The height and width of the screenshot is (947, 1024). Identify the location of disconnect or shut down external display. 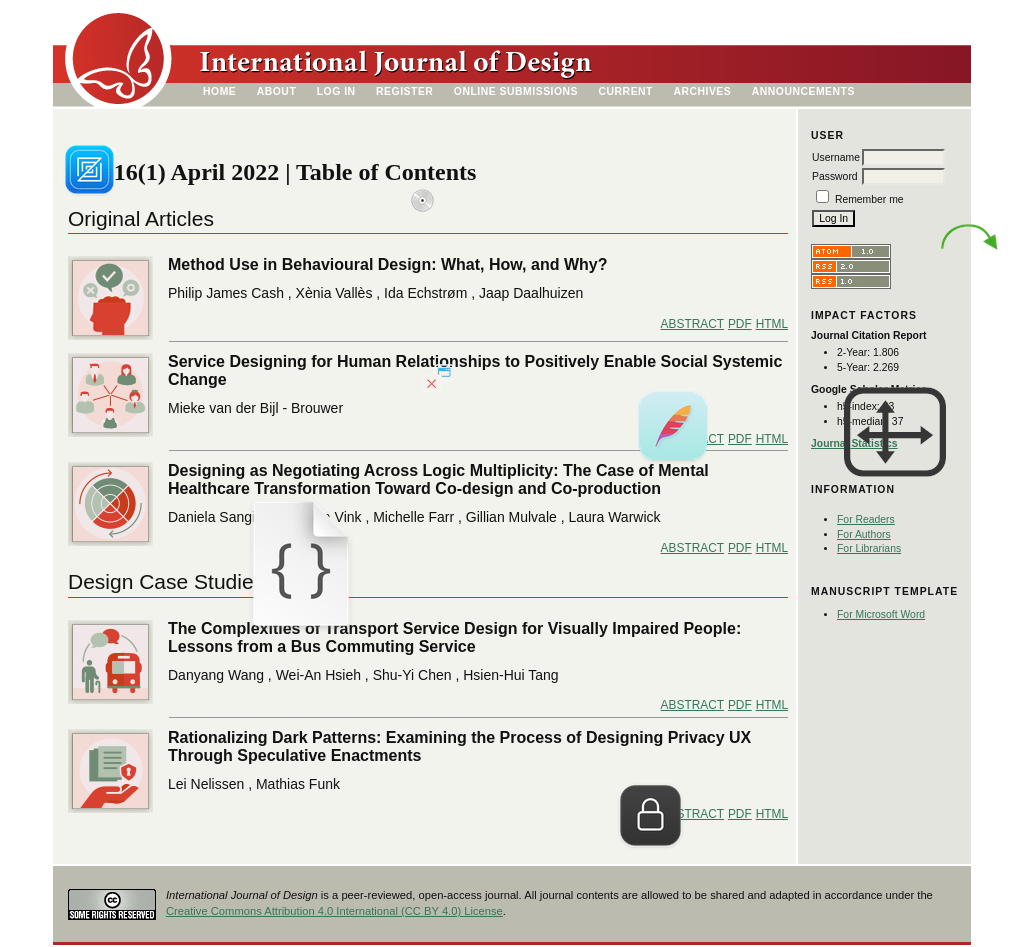
(438, 378).